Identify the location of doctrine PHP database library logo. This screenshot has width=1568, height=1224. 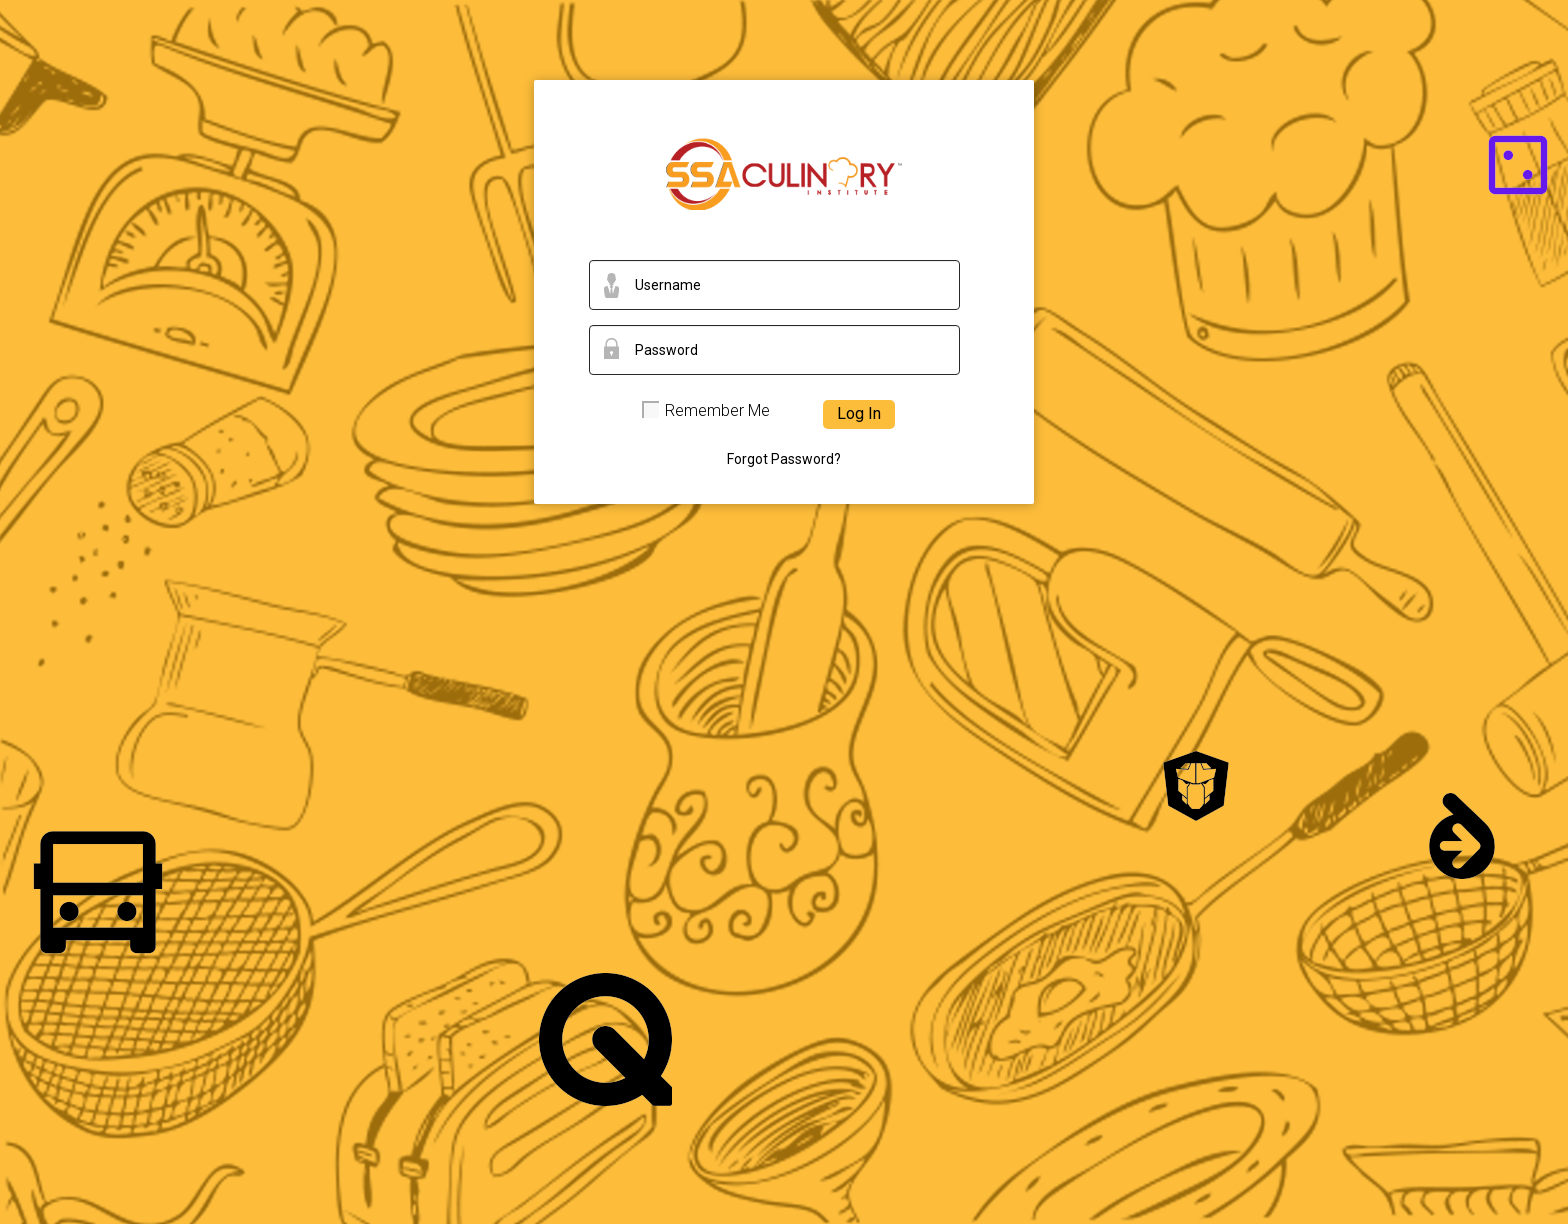
(1462, 836).